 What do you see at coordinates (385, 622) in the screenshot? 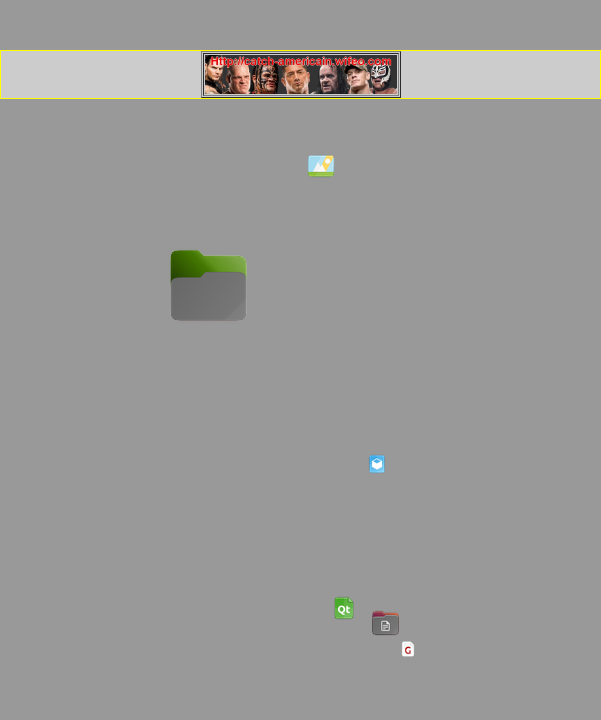
I see `open your documents folder` at bounding box center [385, 622].